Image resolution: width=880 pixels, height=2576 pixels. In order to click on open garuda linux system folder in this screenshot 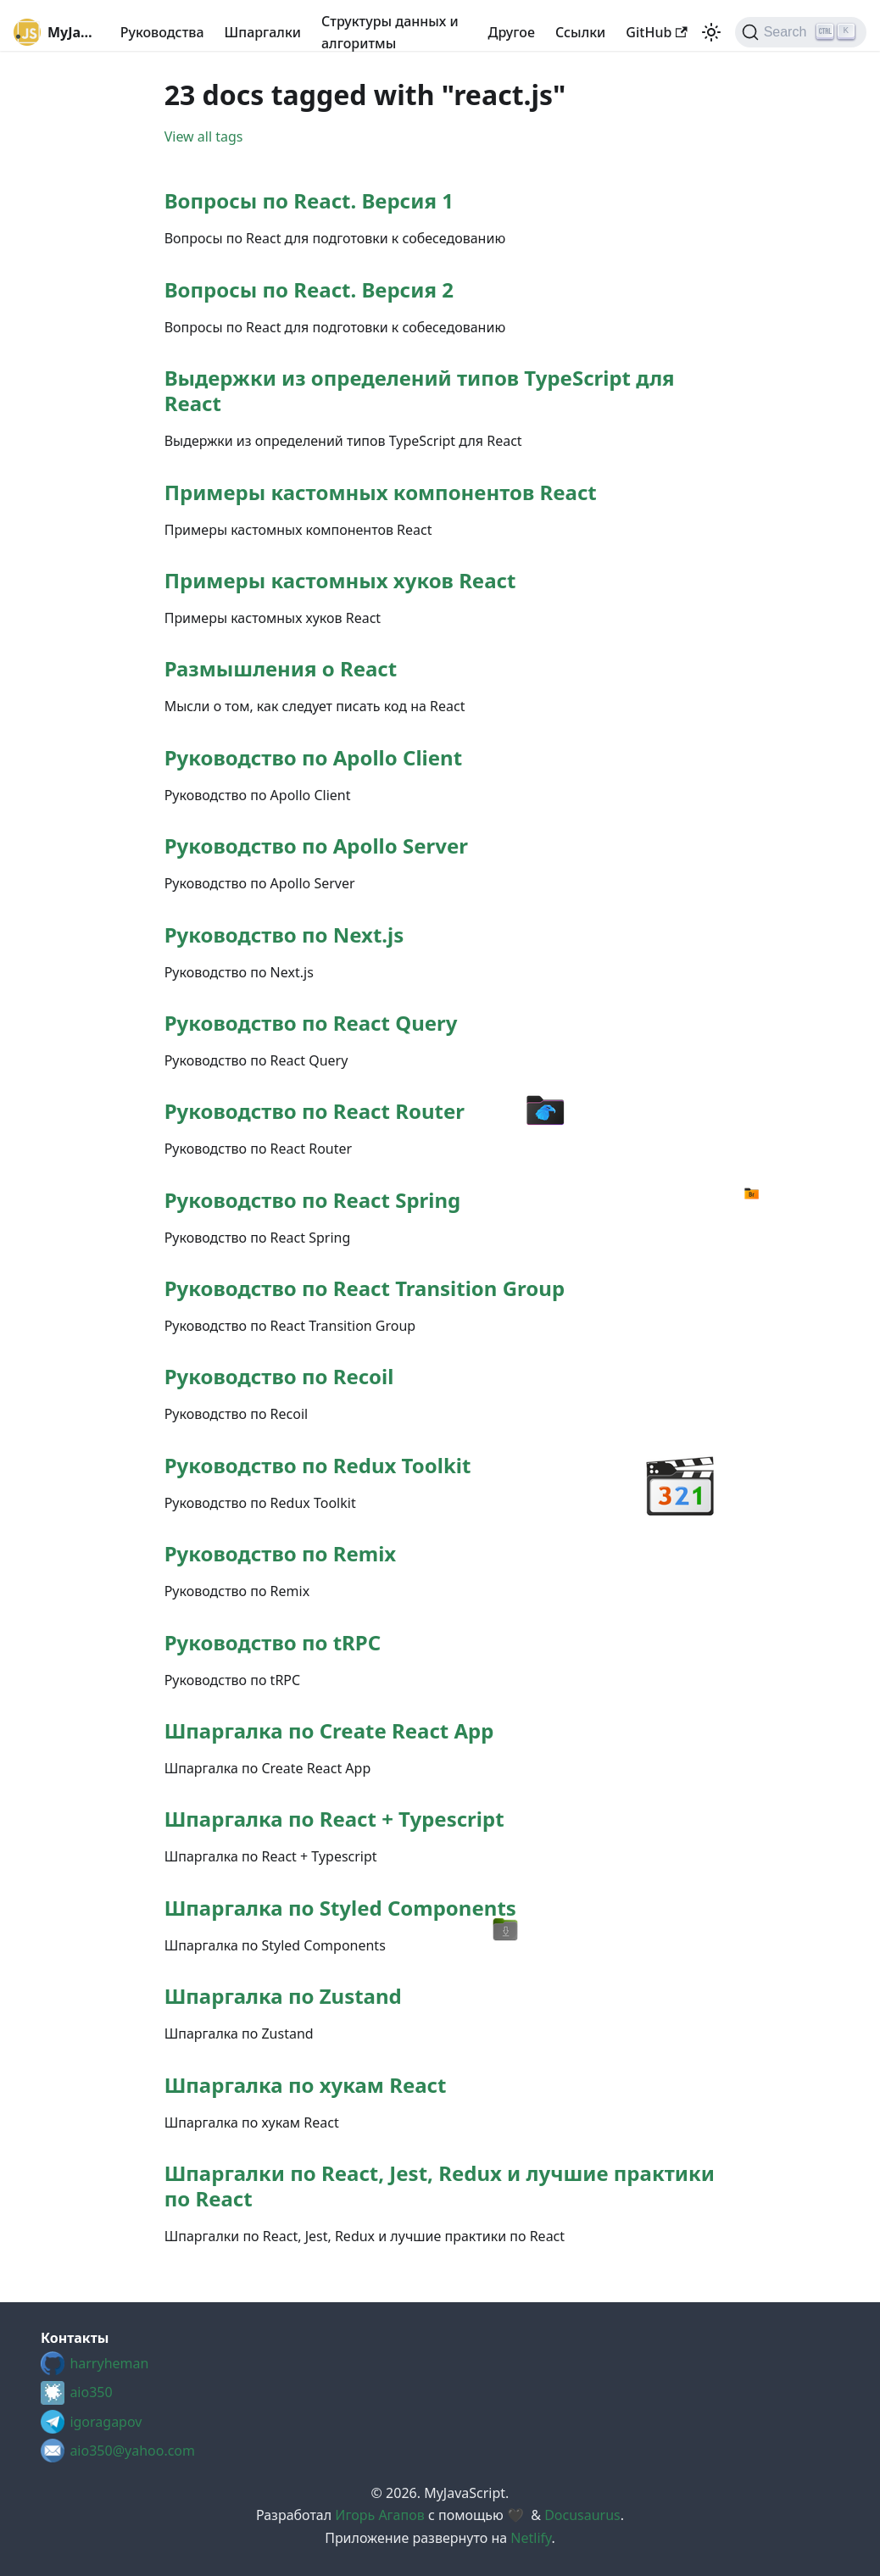, I will do `click(545, 1111)`.